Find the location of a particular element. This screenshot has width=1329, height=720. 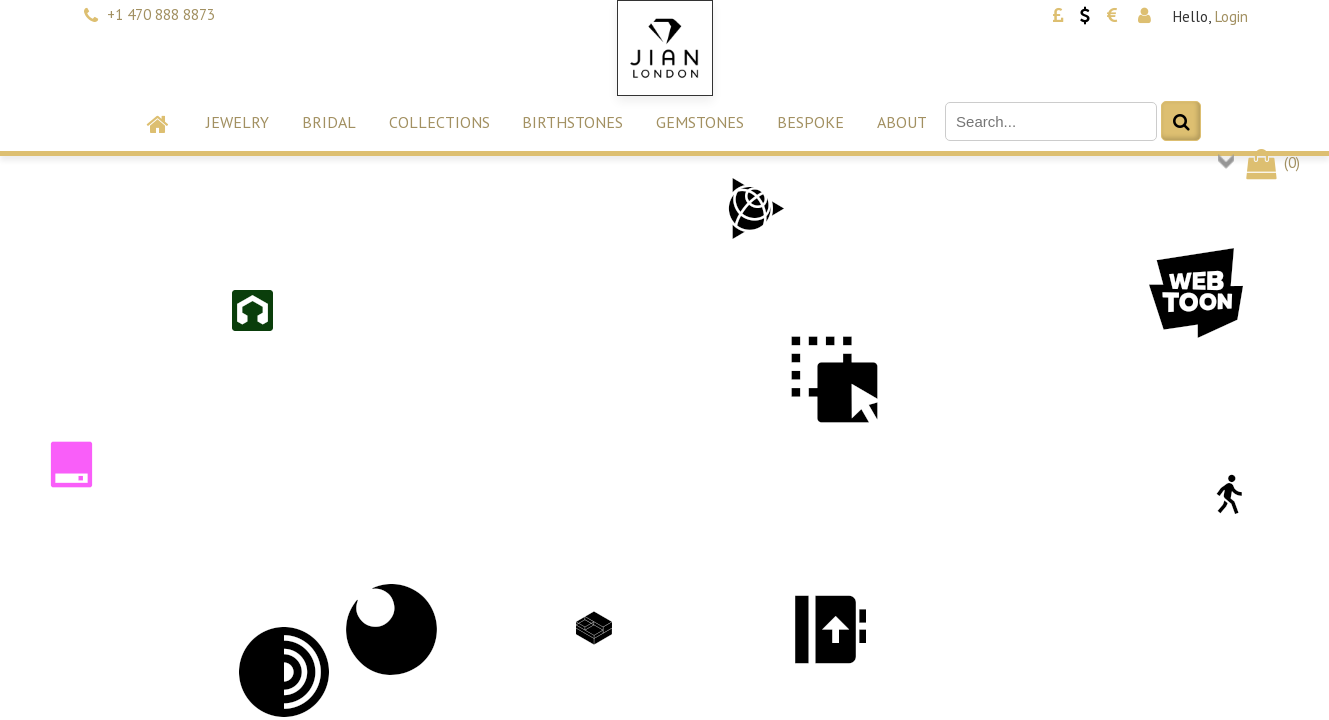

open the Webtoon app is located at coordinates (1196, 293).